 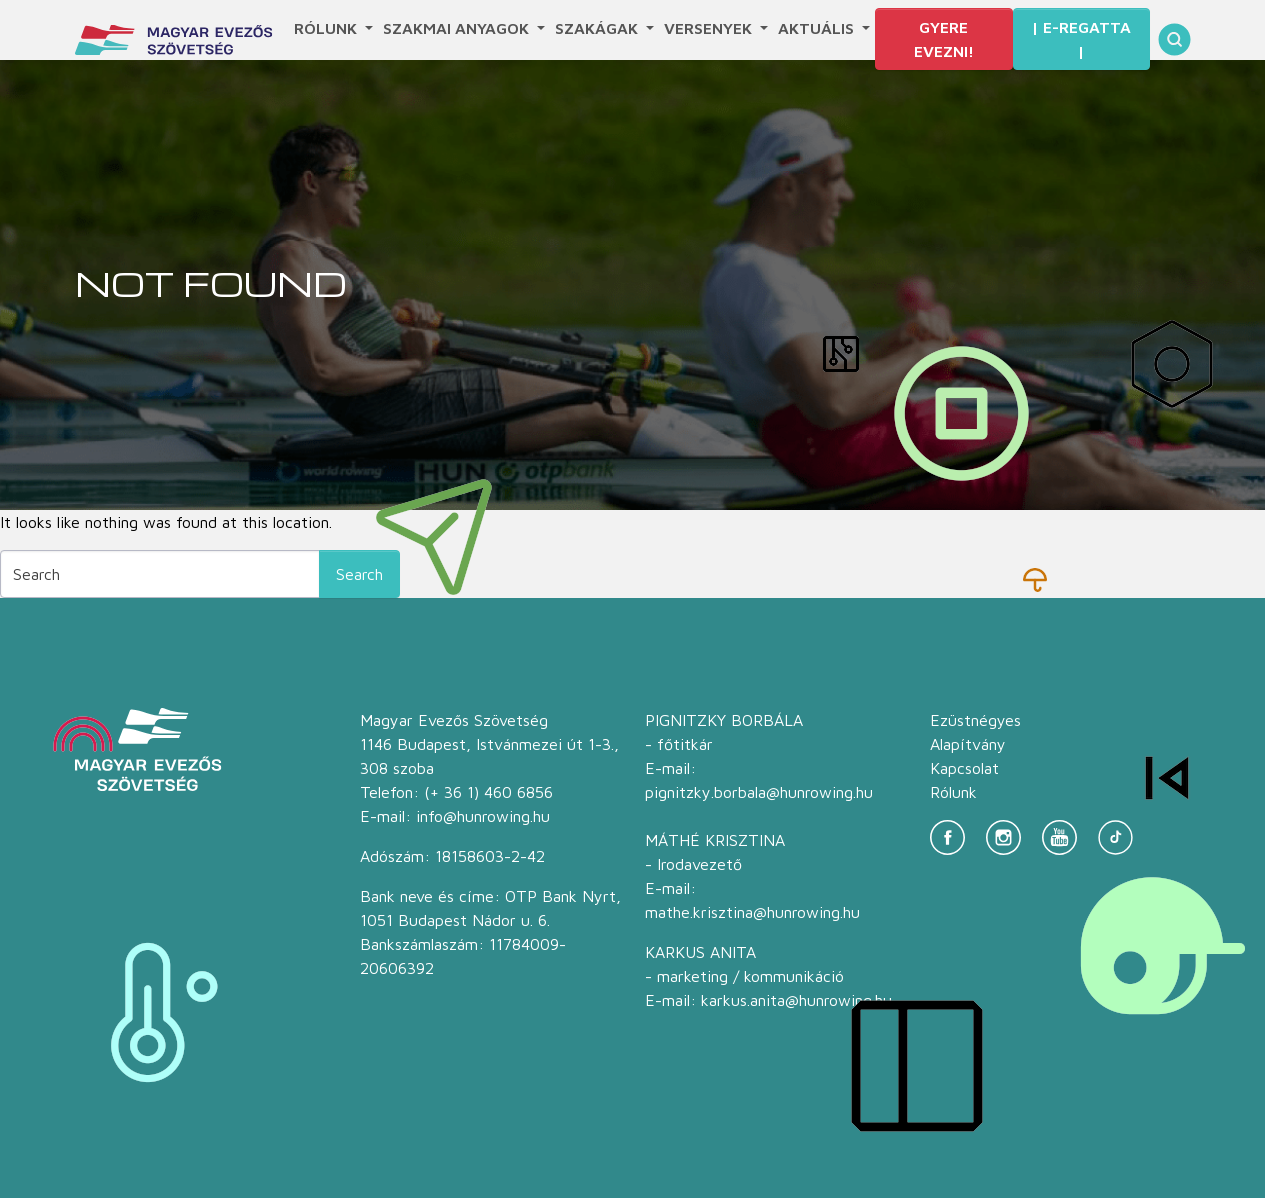 I want to click on access settings or configuration options, so click(x=1172, y=364).